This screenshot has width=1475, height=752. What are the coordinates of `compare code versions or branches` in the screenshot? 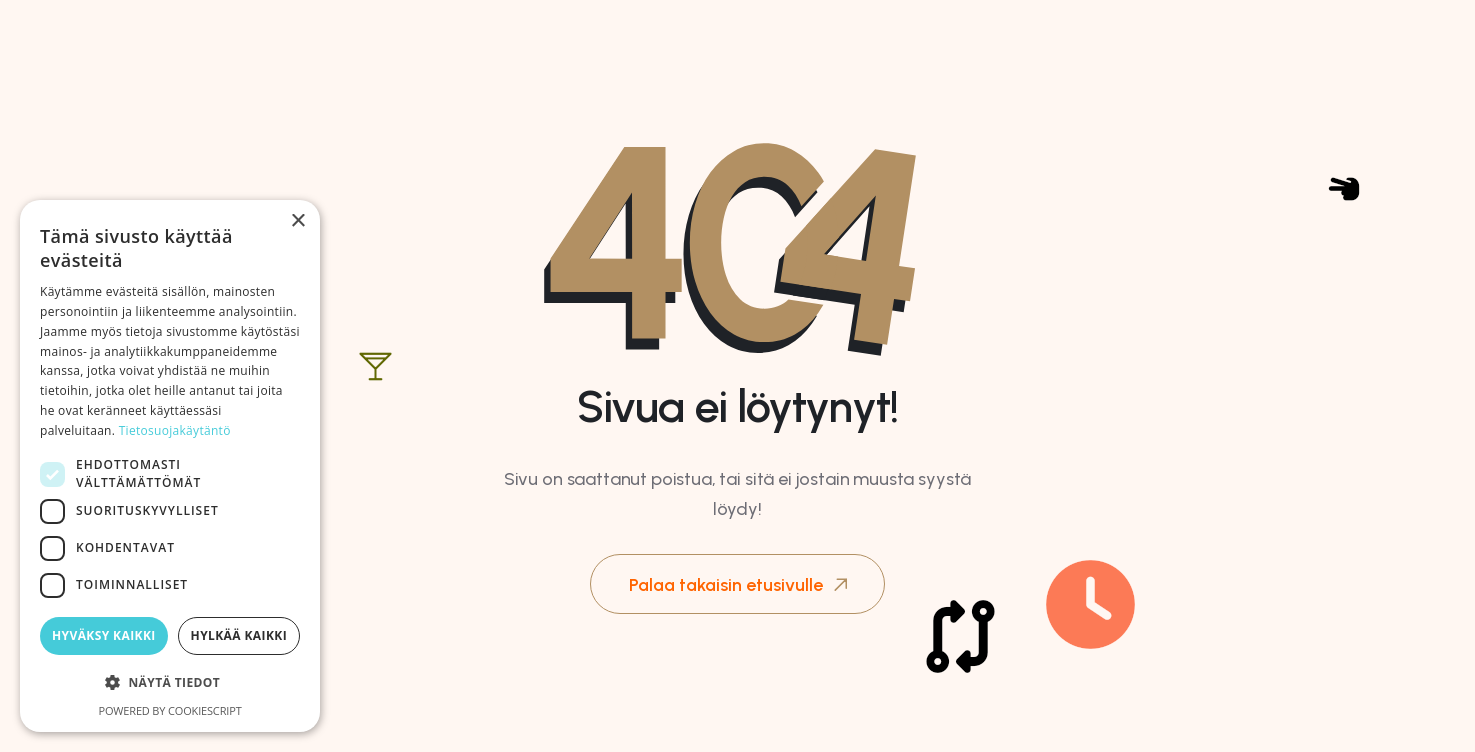 It's located at (960, 636).